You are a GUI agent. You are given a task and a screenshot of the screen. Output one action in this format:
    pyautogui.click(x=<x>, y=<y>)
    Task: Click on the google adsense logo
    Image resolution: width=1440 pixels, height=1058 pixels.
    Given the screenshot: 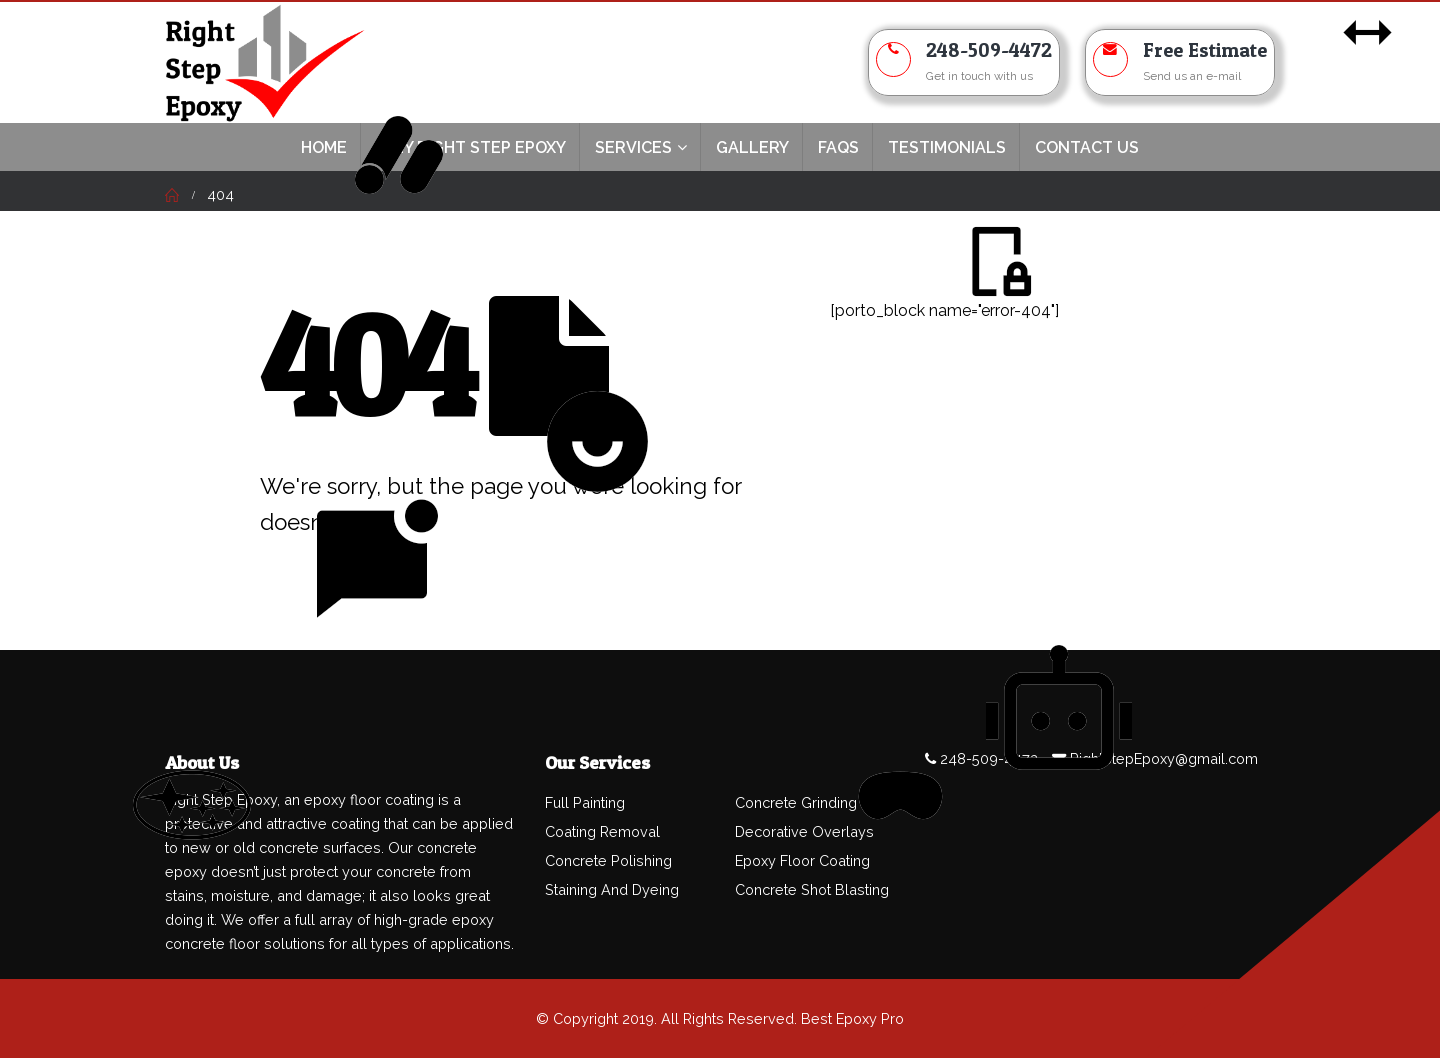 What is the action you would take?
    pyautogui.click(x=399, y=155)
    